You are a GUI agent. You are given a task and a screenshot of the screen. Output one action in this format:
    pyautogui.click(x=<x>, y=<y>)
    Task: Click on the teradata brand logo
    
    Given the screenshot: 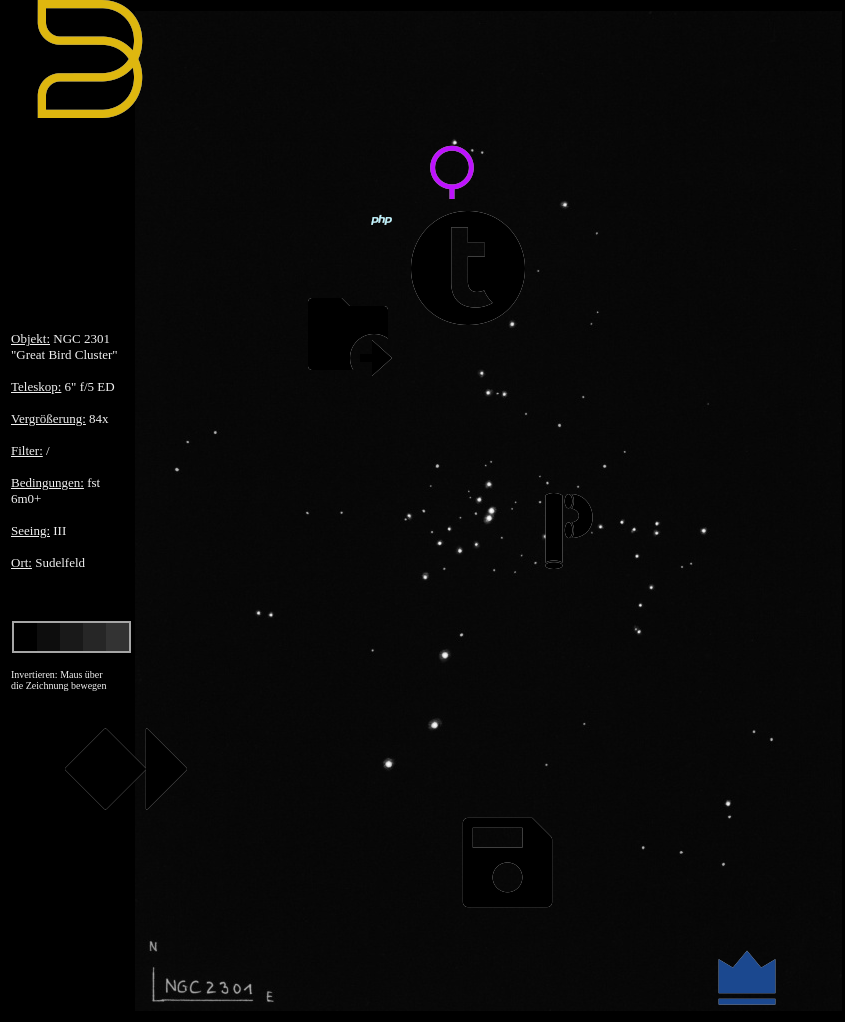 What is the action you would take?
    pyautogui.click(x=468, y=268)
    